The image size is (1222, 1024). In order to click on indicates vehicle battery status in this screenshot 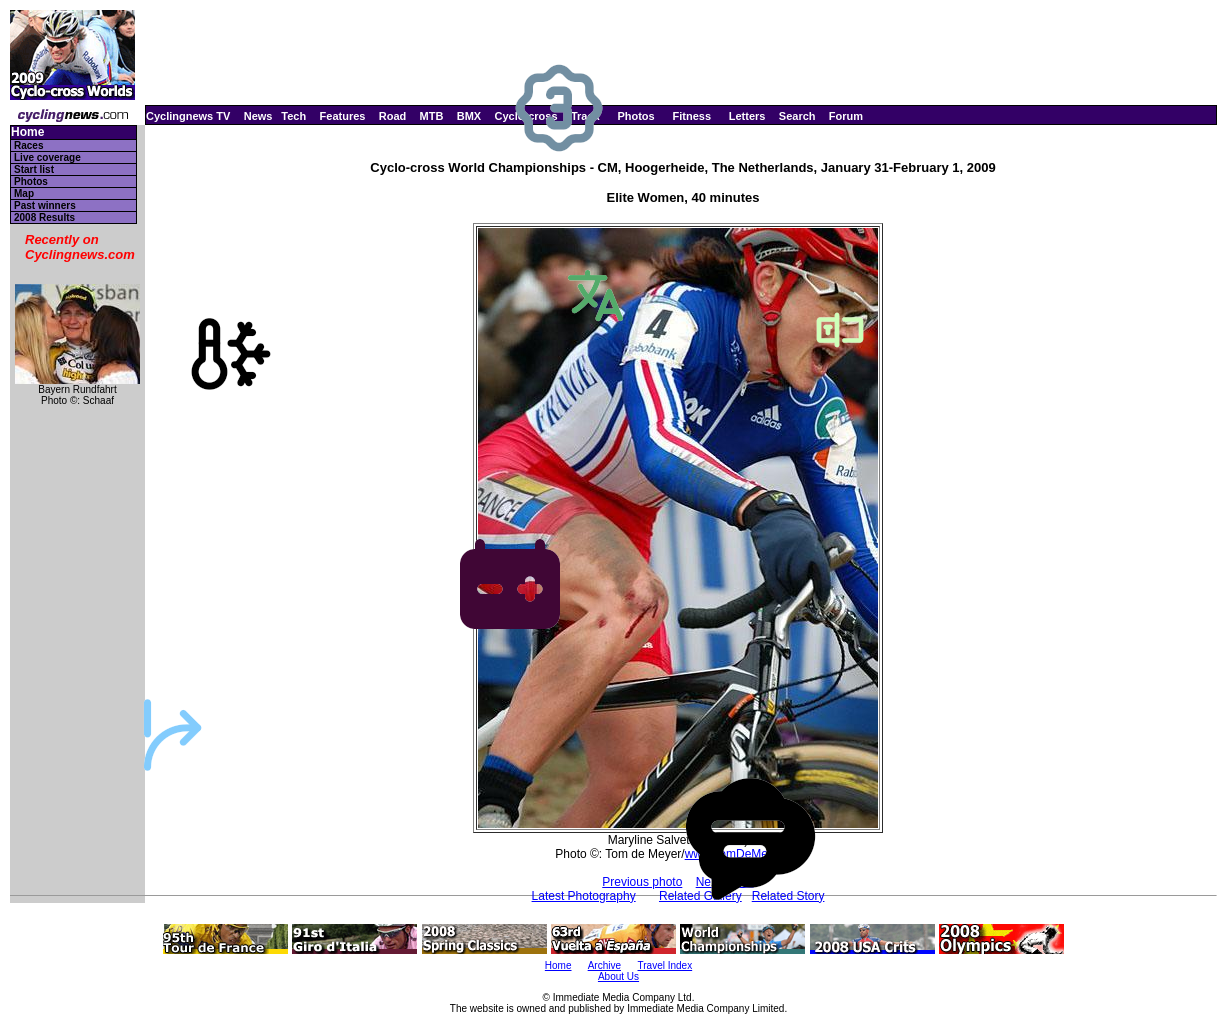, I will do `click(510, 589)`.